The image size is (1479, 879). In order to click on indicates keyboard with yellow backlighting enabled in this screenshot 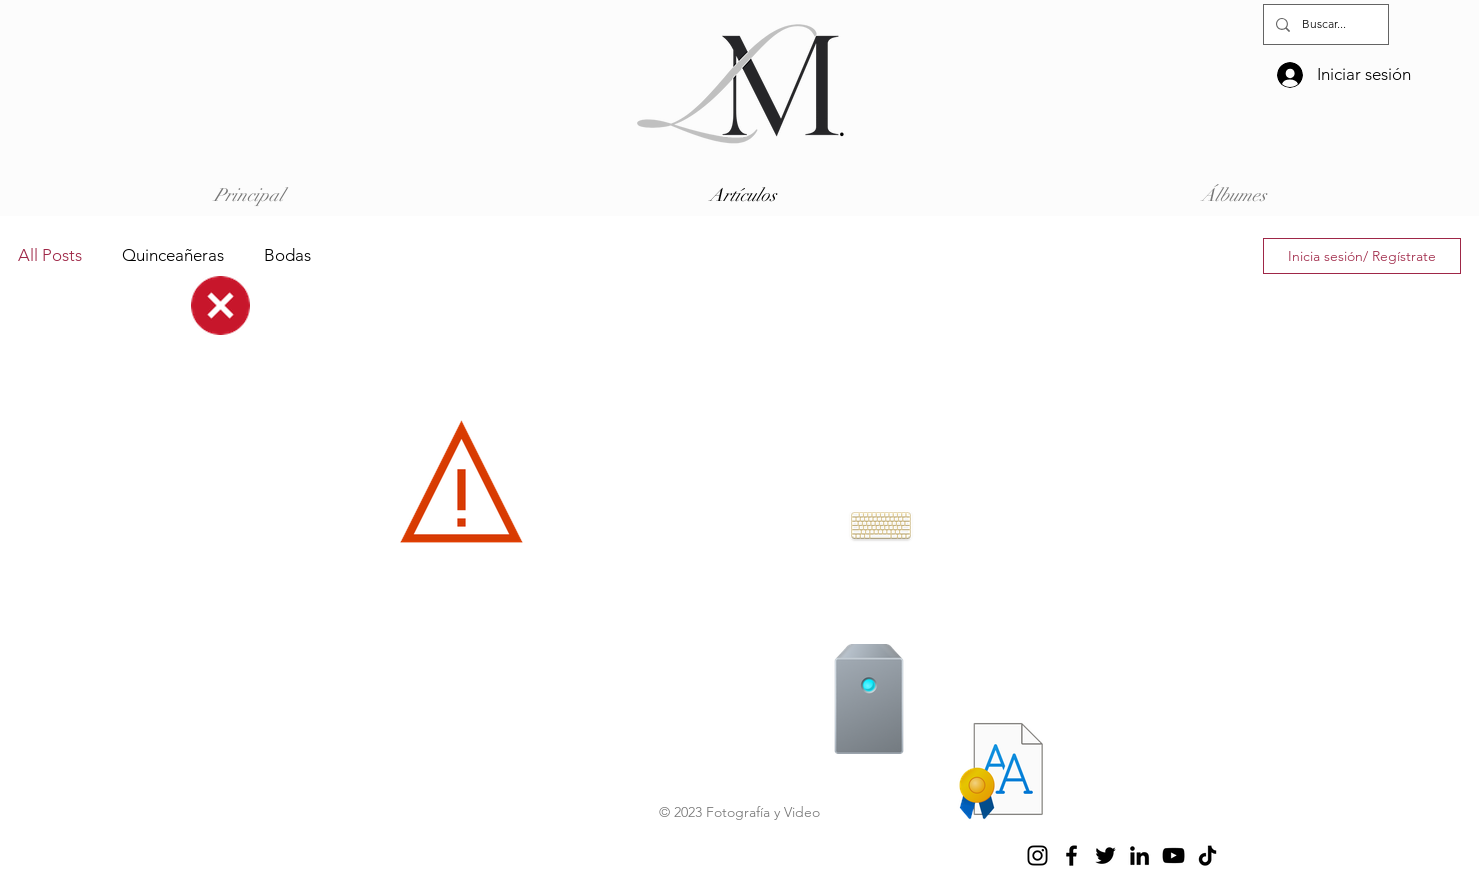, I will do `click(881, 526)`.